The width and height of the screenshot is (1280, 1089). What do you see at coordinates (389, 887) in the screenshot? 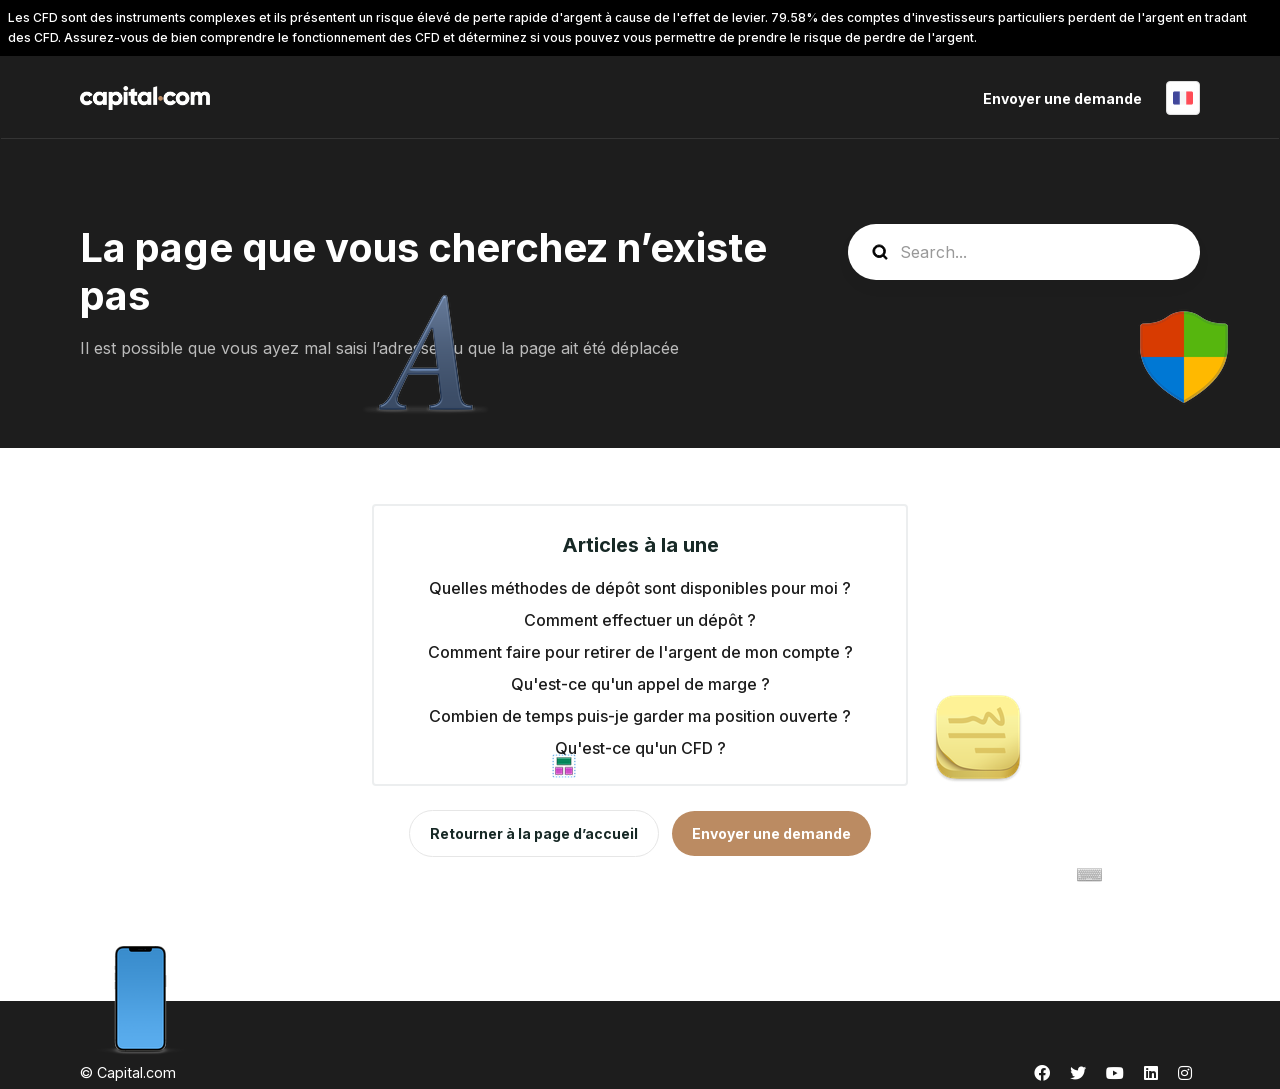
I see `access your favorites folder in the media library` at bounding box center [389, 887].